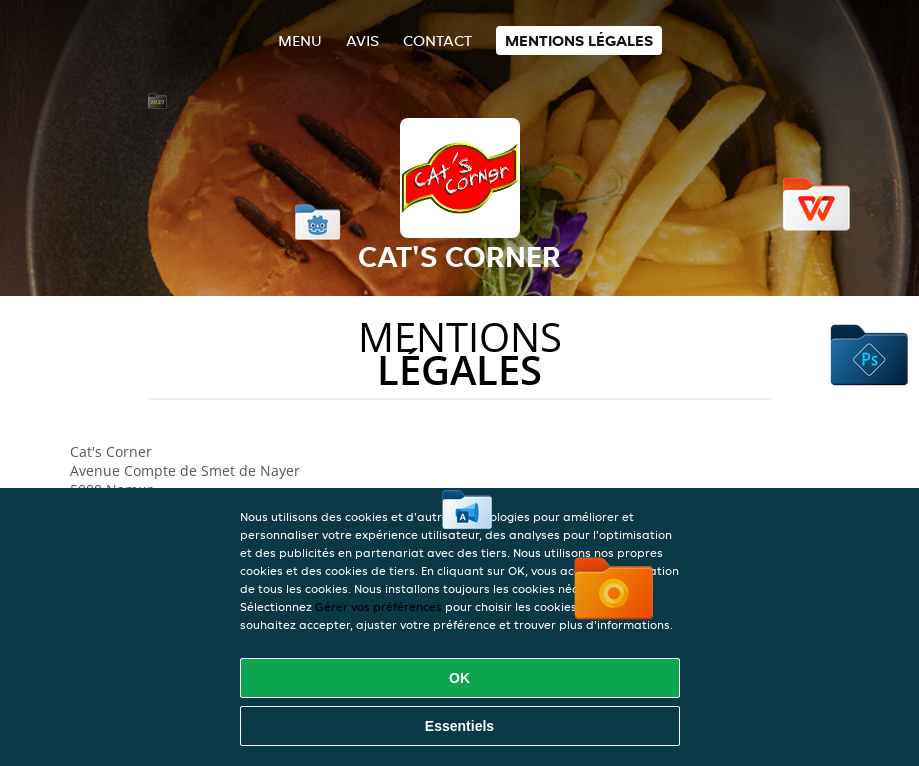  Describe the element at coordinates (613, 590) in the screenshot. I see `open android oreo system folder` at that location.